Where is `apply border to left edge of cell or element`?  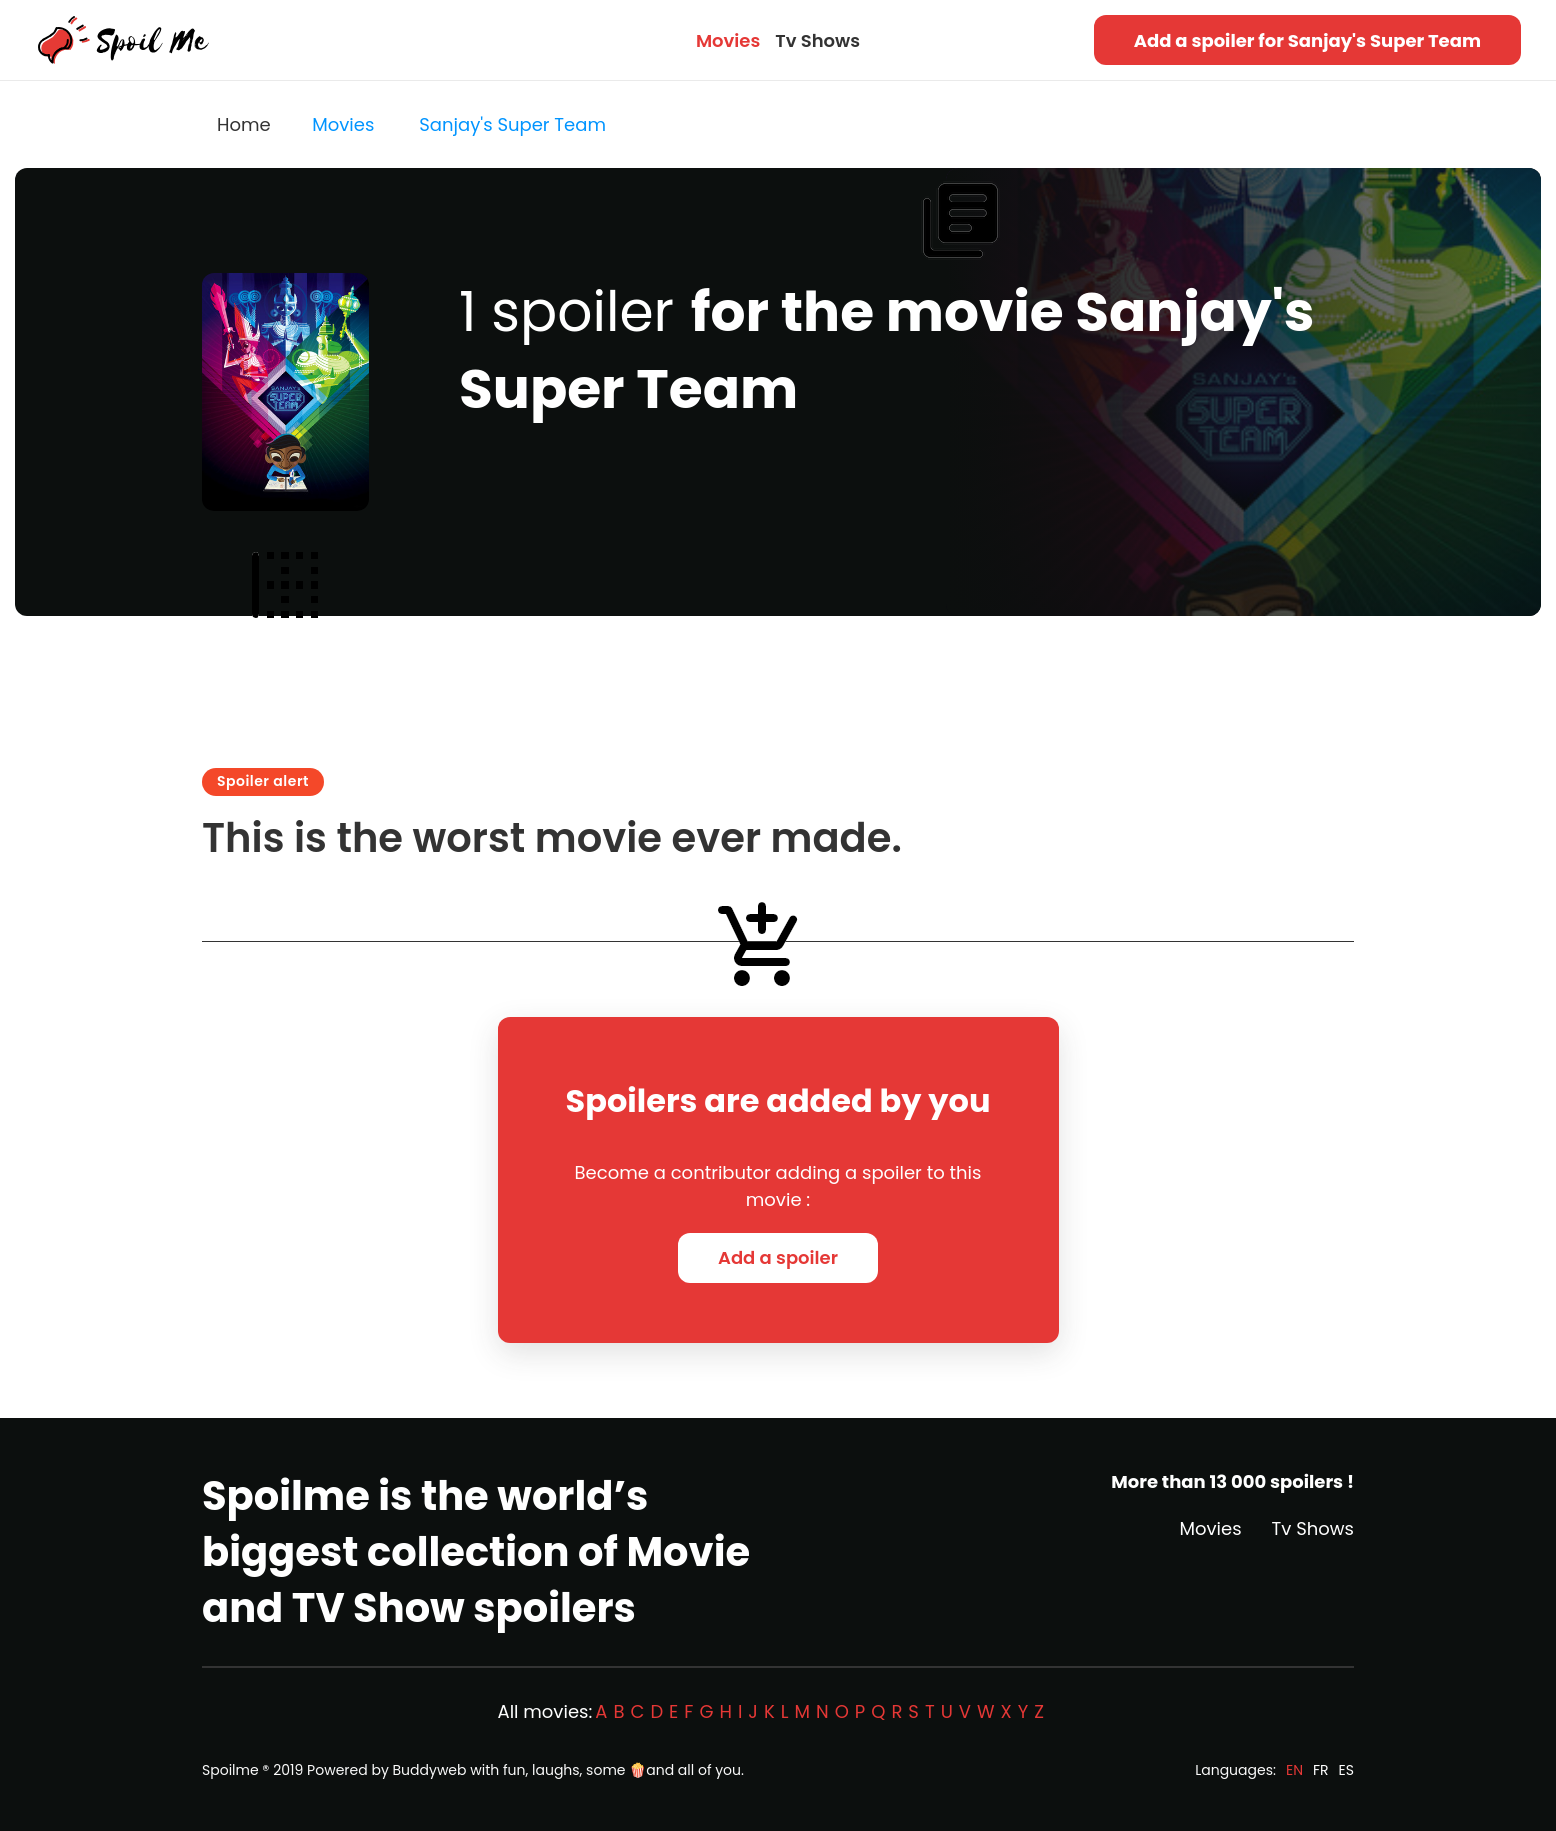 apply border to left edge of cell or element is located at coordinates (285, 585).